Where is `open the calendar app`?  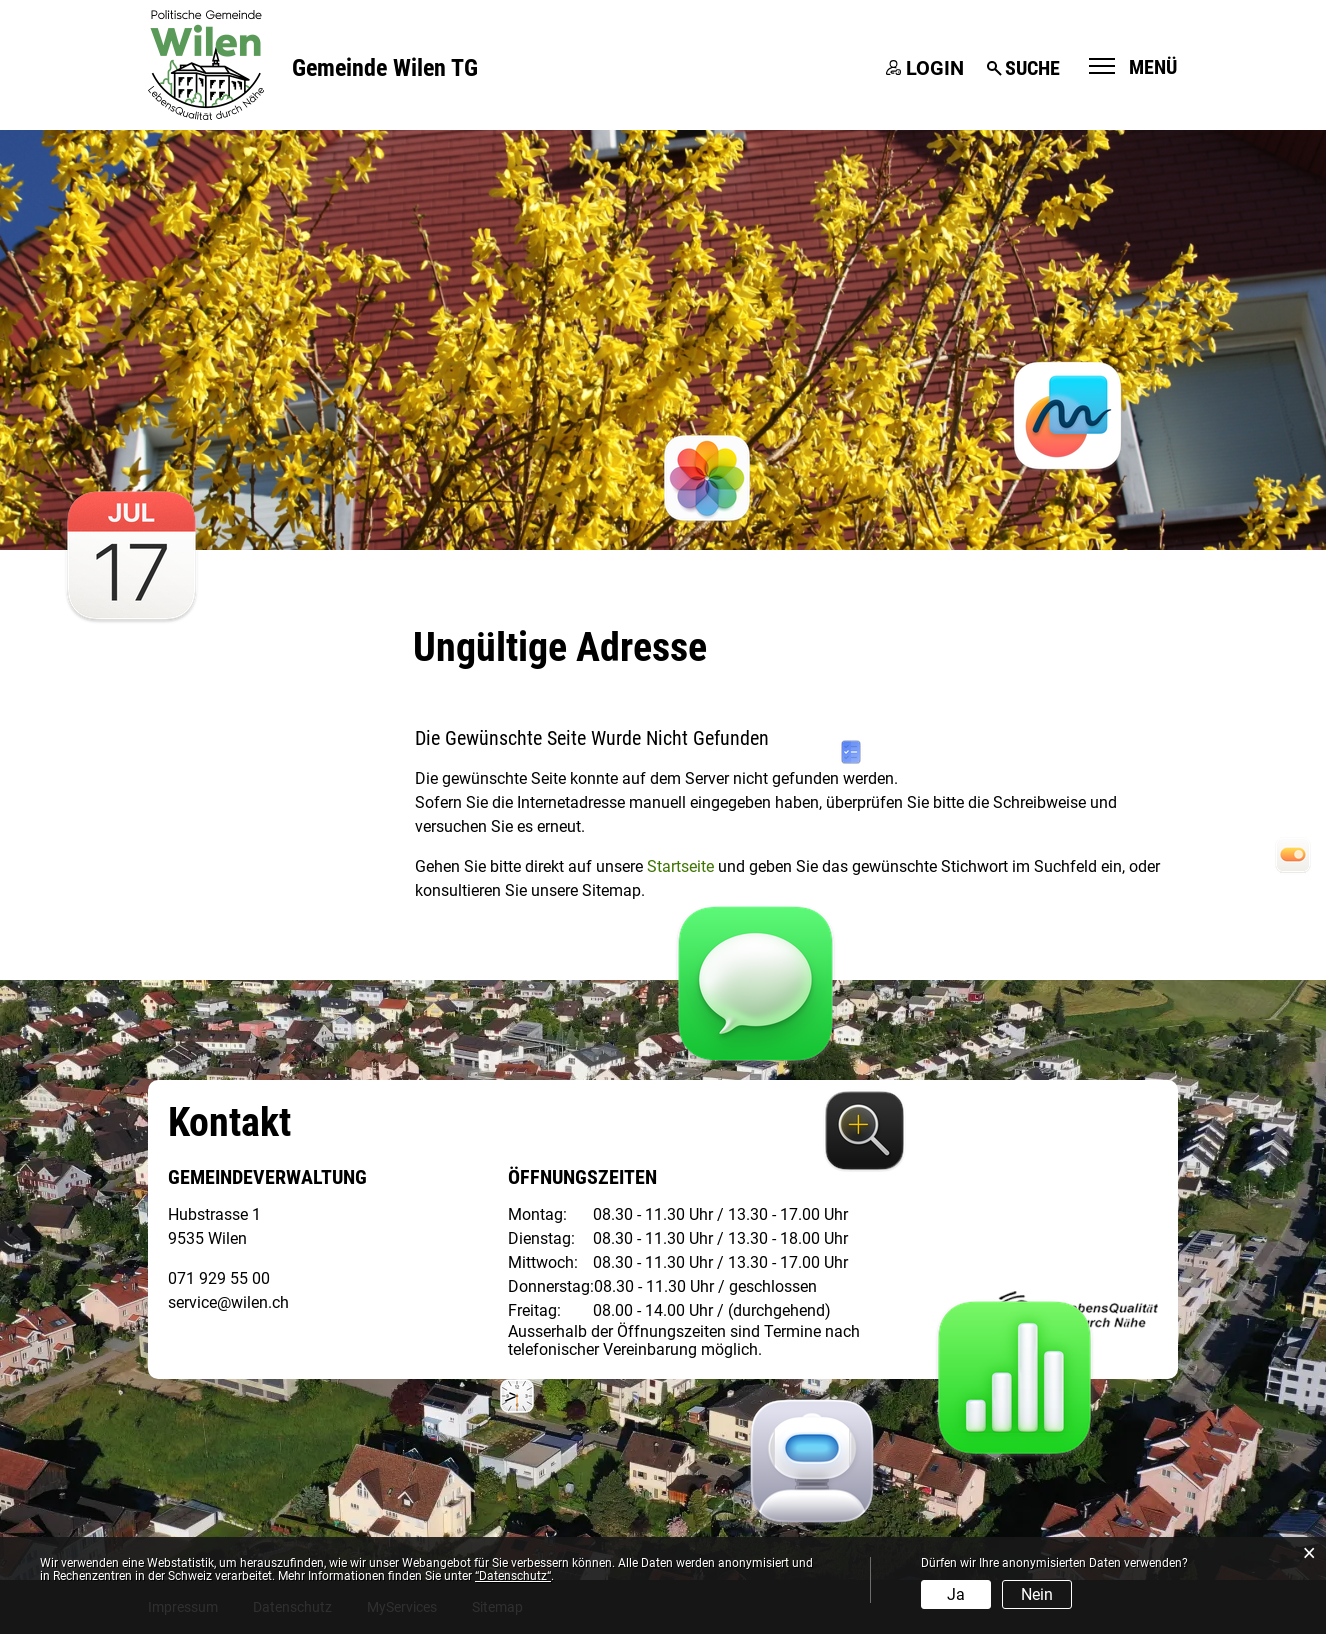 open the calendar app is located at coordinates (131, 555).